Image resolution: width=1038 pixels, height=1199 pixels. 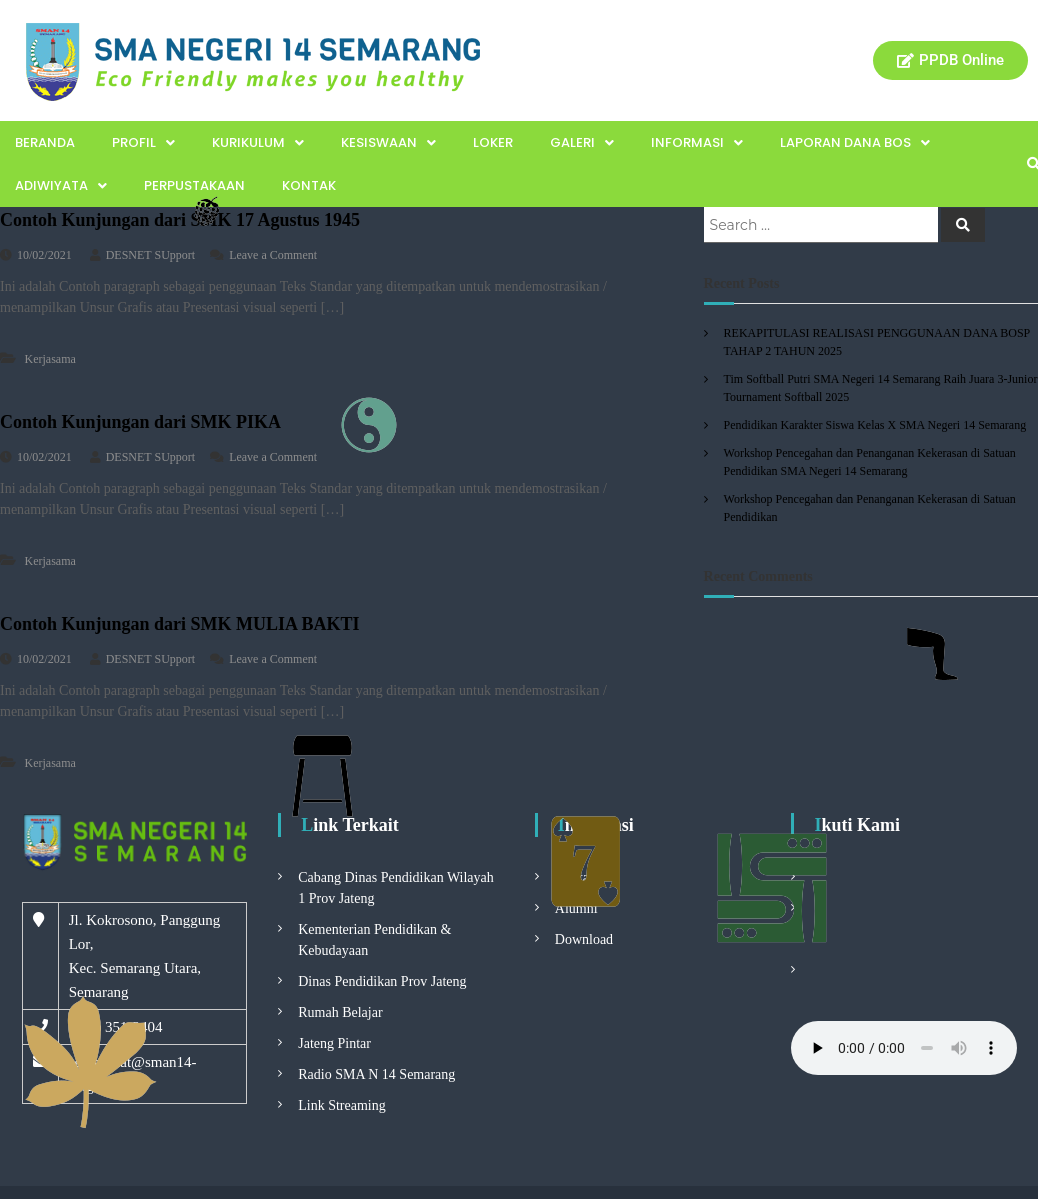 I want to click on bar seating or stool furniture option, so click(x=322, y=774).